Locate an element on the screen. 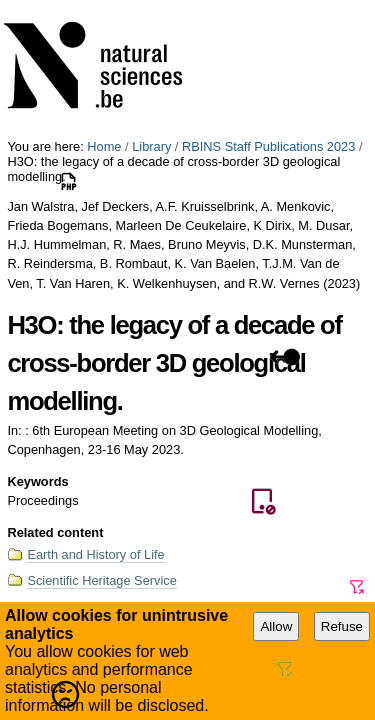 The image size is (375, 720). swipe left to dismiss or navigate is located at coordinates (285, 357).